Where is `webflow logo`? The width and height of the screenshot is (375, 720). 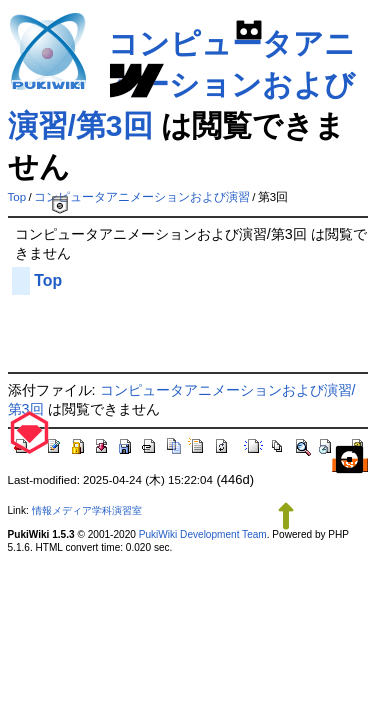 webflow logo is located at coordinates (137, 80).